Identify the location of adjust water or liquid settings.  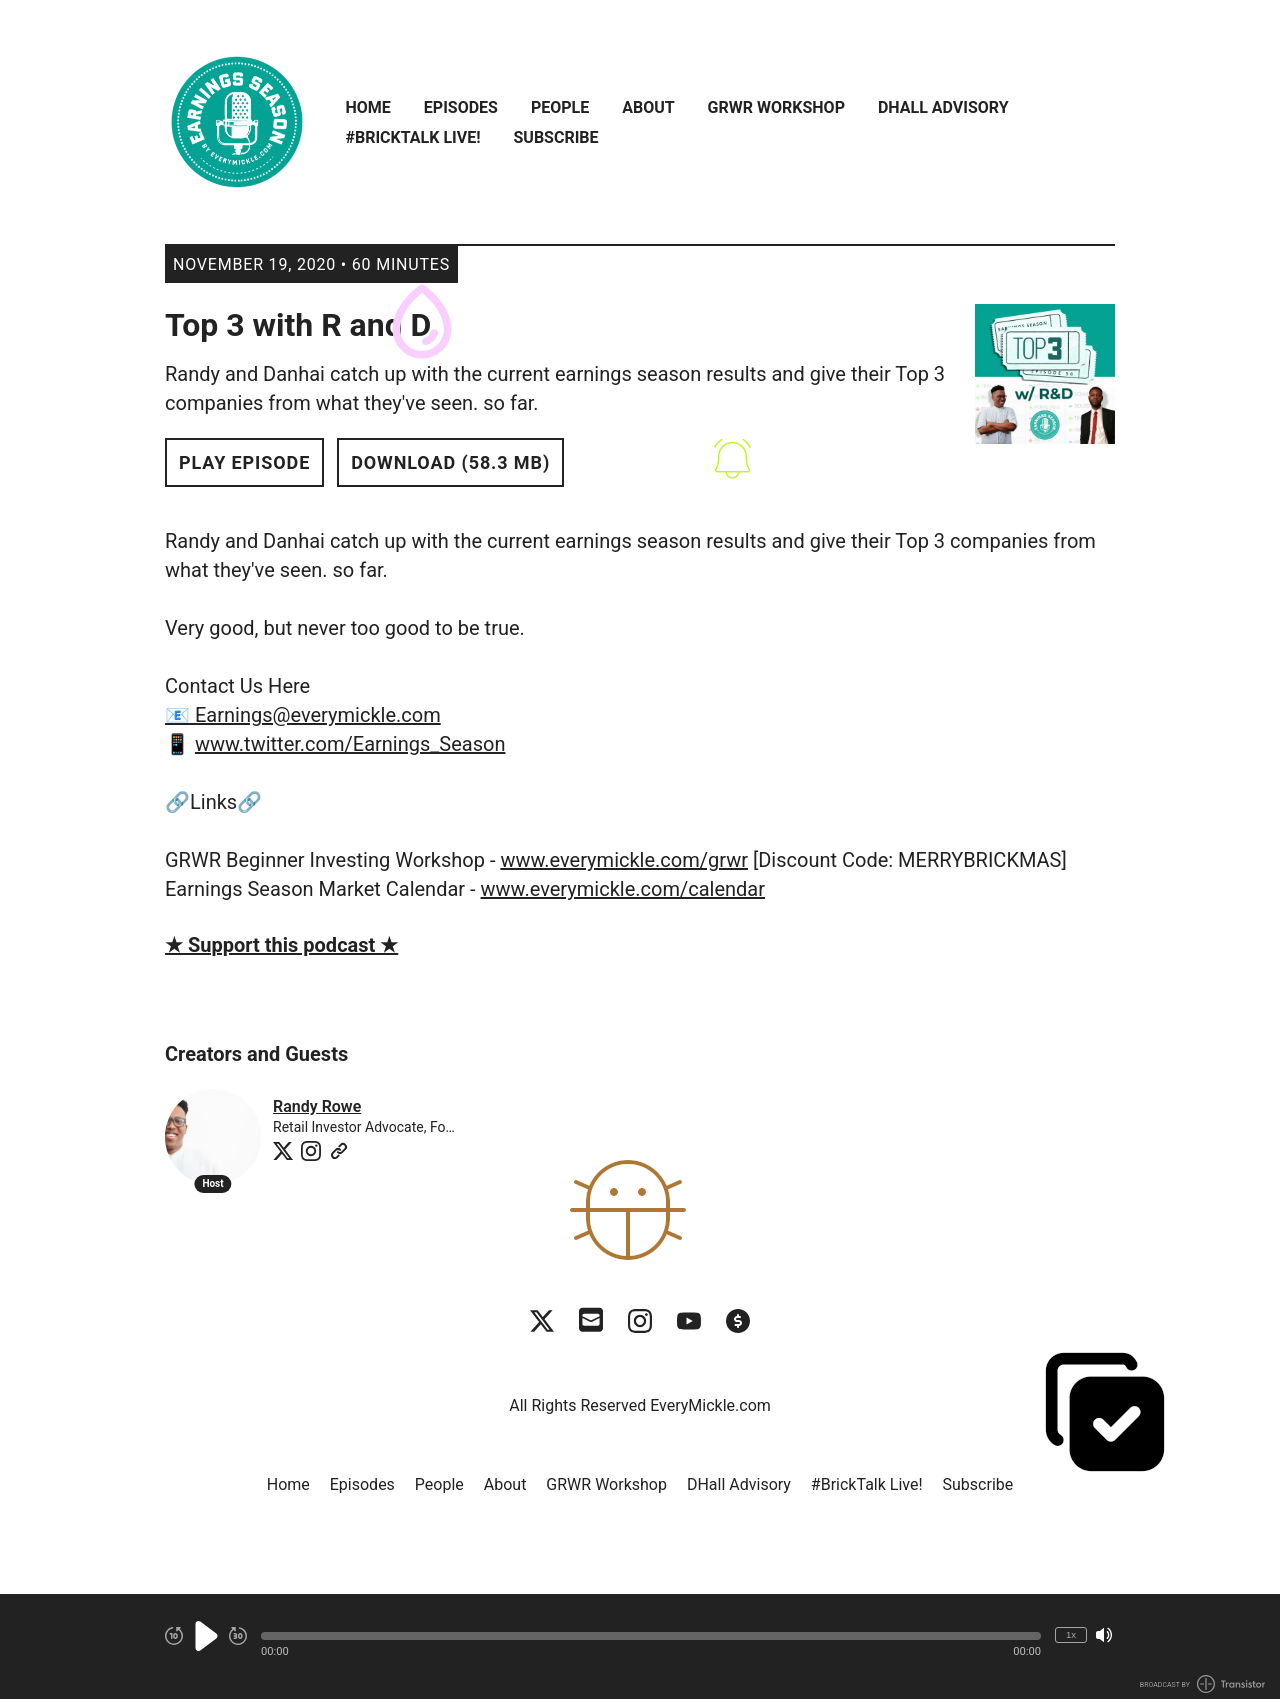
(422, 324).